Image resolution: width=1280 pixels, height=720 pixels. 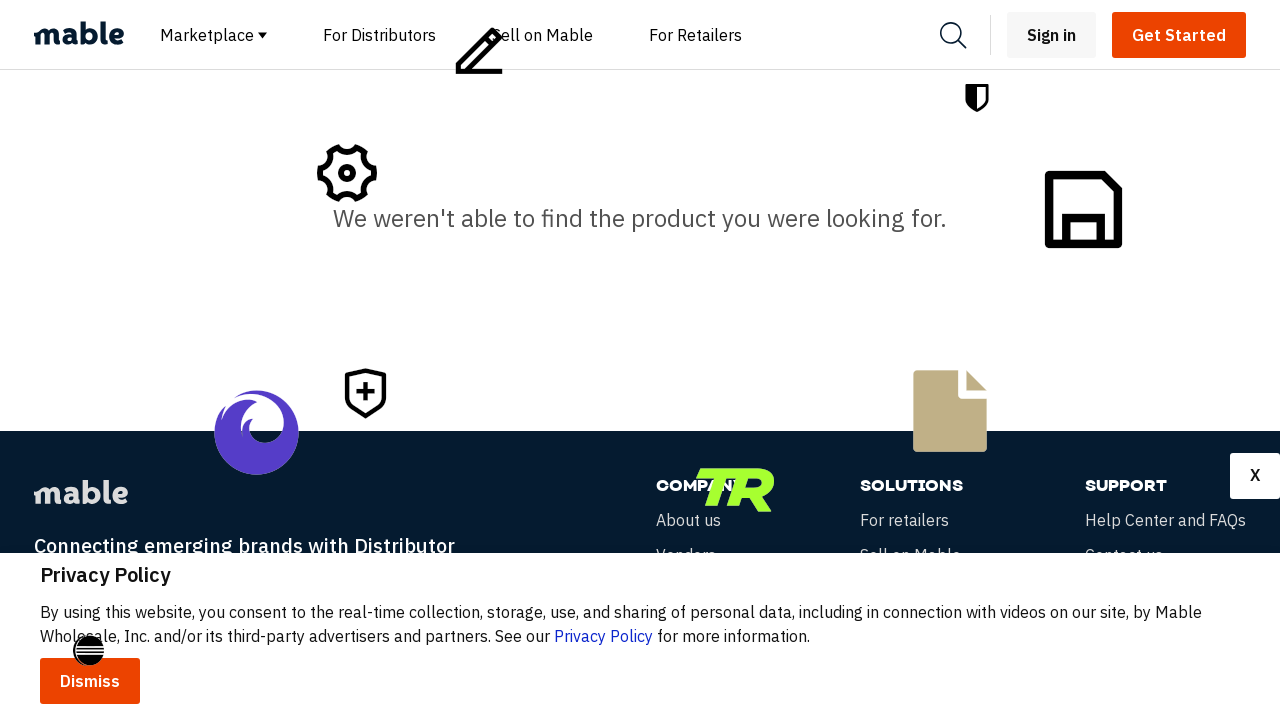 I want to click on open the TrainerRoad cycling training app, so click(x=735, y=490).